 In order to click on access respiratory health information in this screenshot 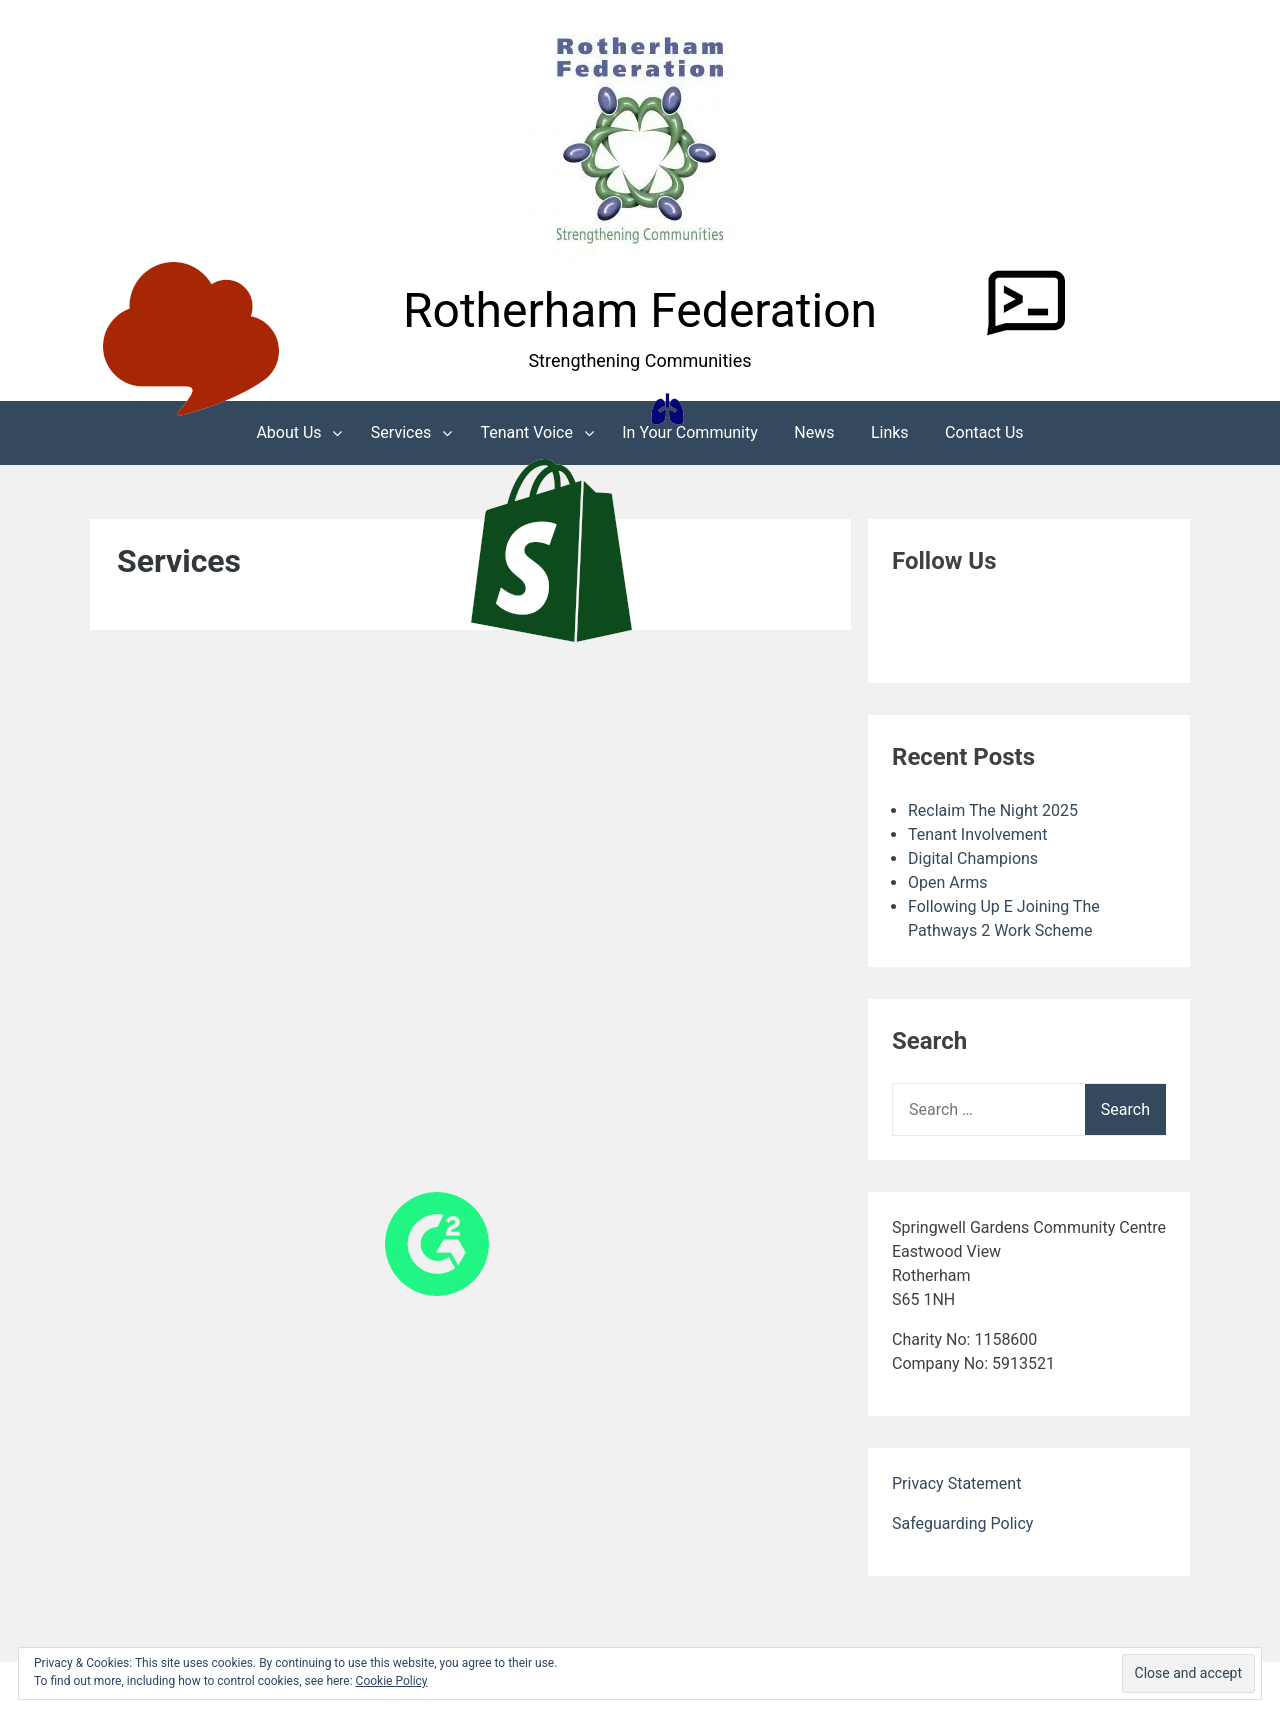, I will do `click(667, 409)`.